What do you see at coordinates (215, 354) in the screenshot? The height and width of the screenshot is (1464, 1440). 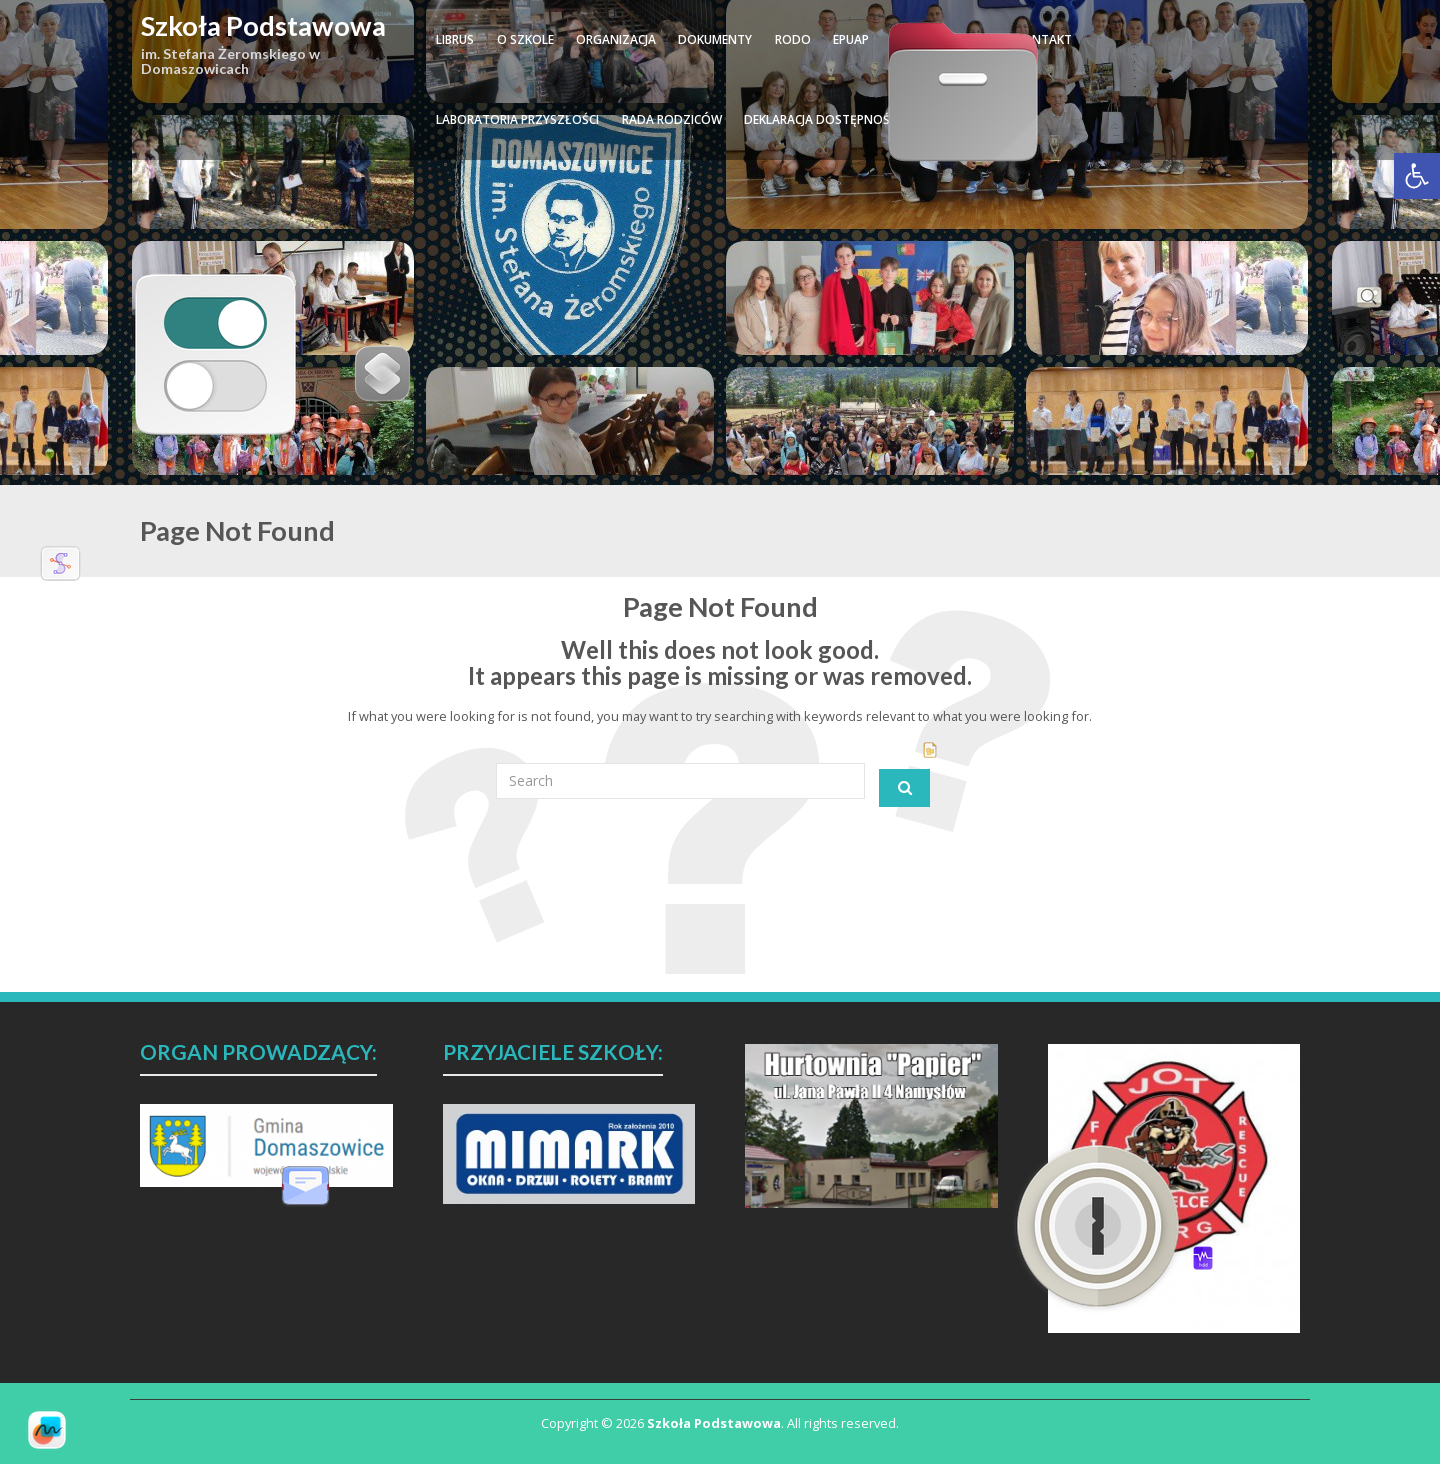 I see `open system settings or preferences` at bounding box center [215, 354].